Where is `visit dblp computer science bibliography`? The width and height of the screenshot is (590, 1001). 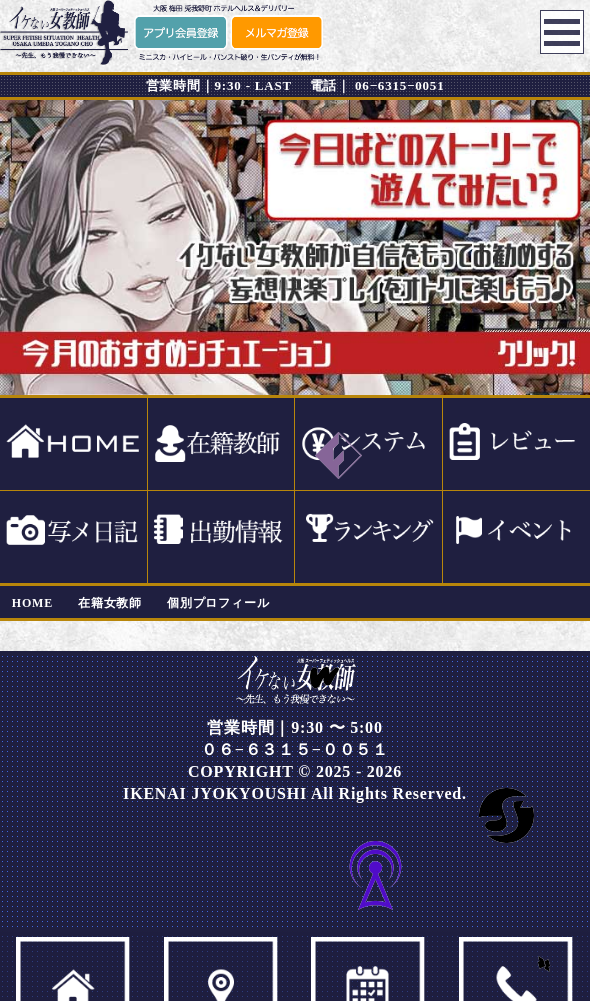 visit dblp computer science bibliography is located at coordinates (544, 964).